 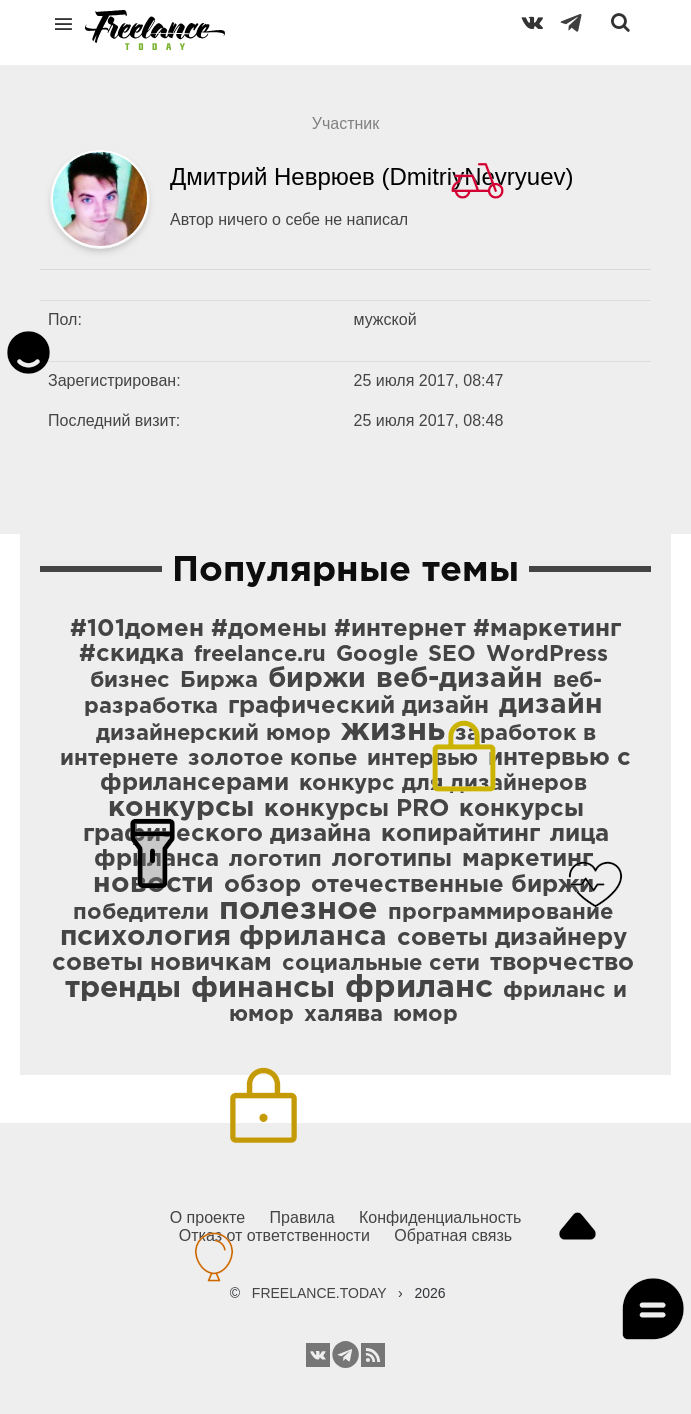 What do you see at coordinates (28, 352) in the screenshot?
I see `apply inner shadow effect to bottom edge` at bounding box center [28, 352].